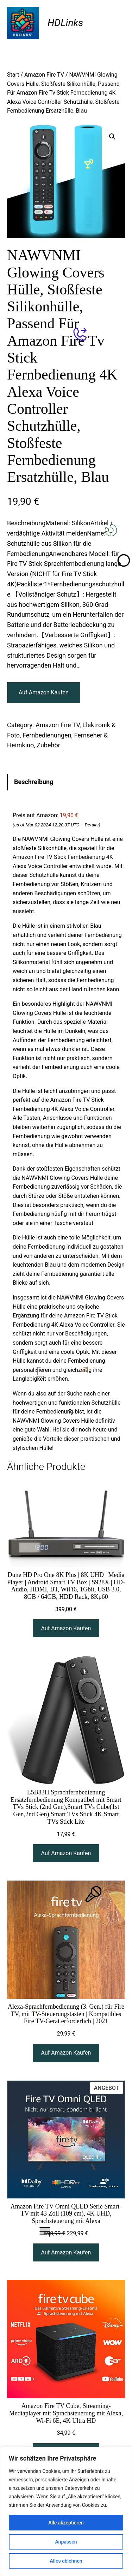 The image size is (132, 2576). What do you see at coordinates (88, 164) in the screenshot?
I see `browse cocktail recipes or drink menu` at bounding box center [88, 164].